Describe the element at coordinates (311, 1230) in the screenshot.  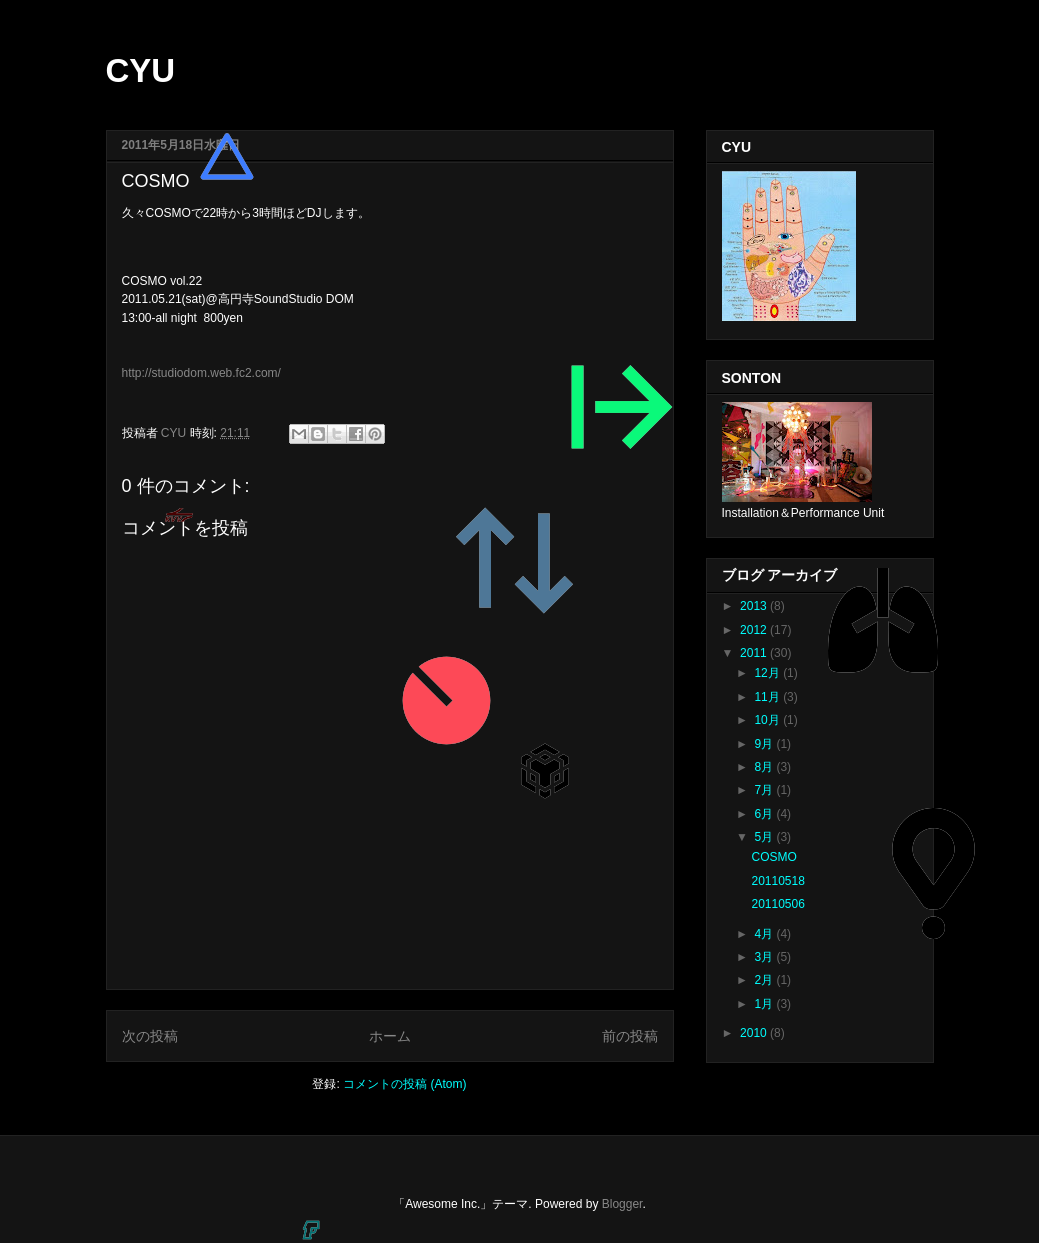
I see `check temperature or thermal readings` at that location.